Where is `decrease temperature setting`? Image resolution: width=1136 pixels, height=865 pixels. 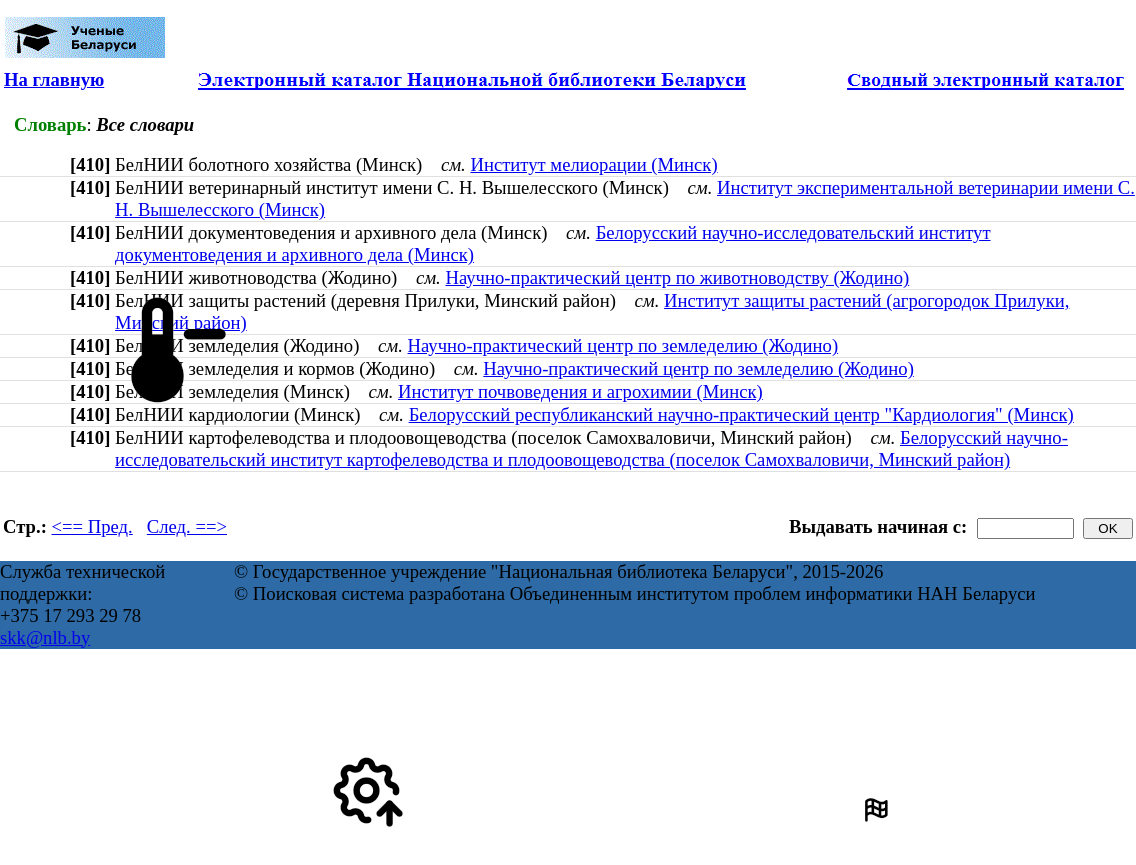
decrease temperature setting is located at coordinates (168, 350).